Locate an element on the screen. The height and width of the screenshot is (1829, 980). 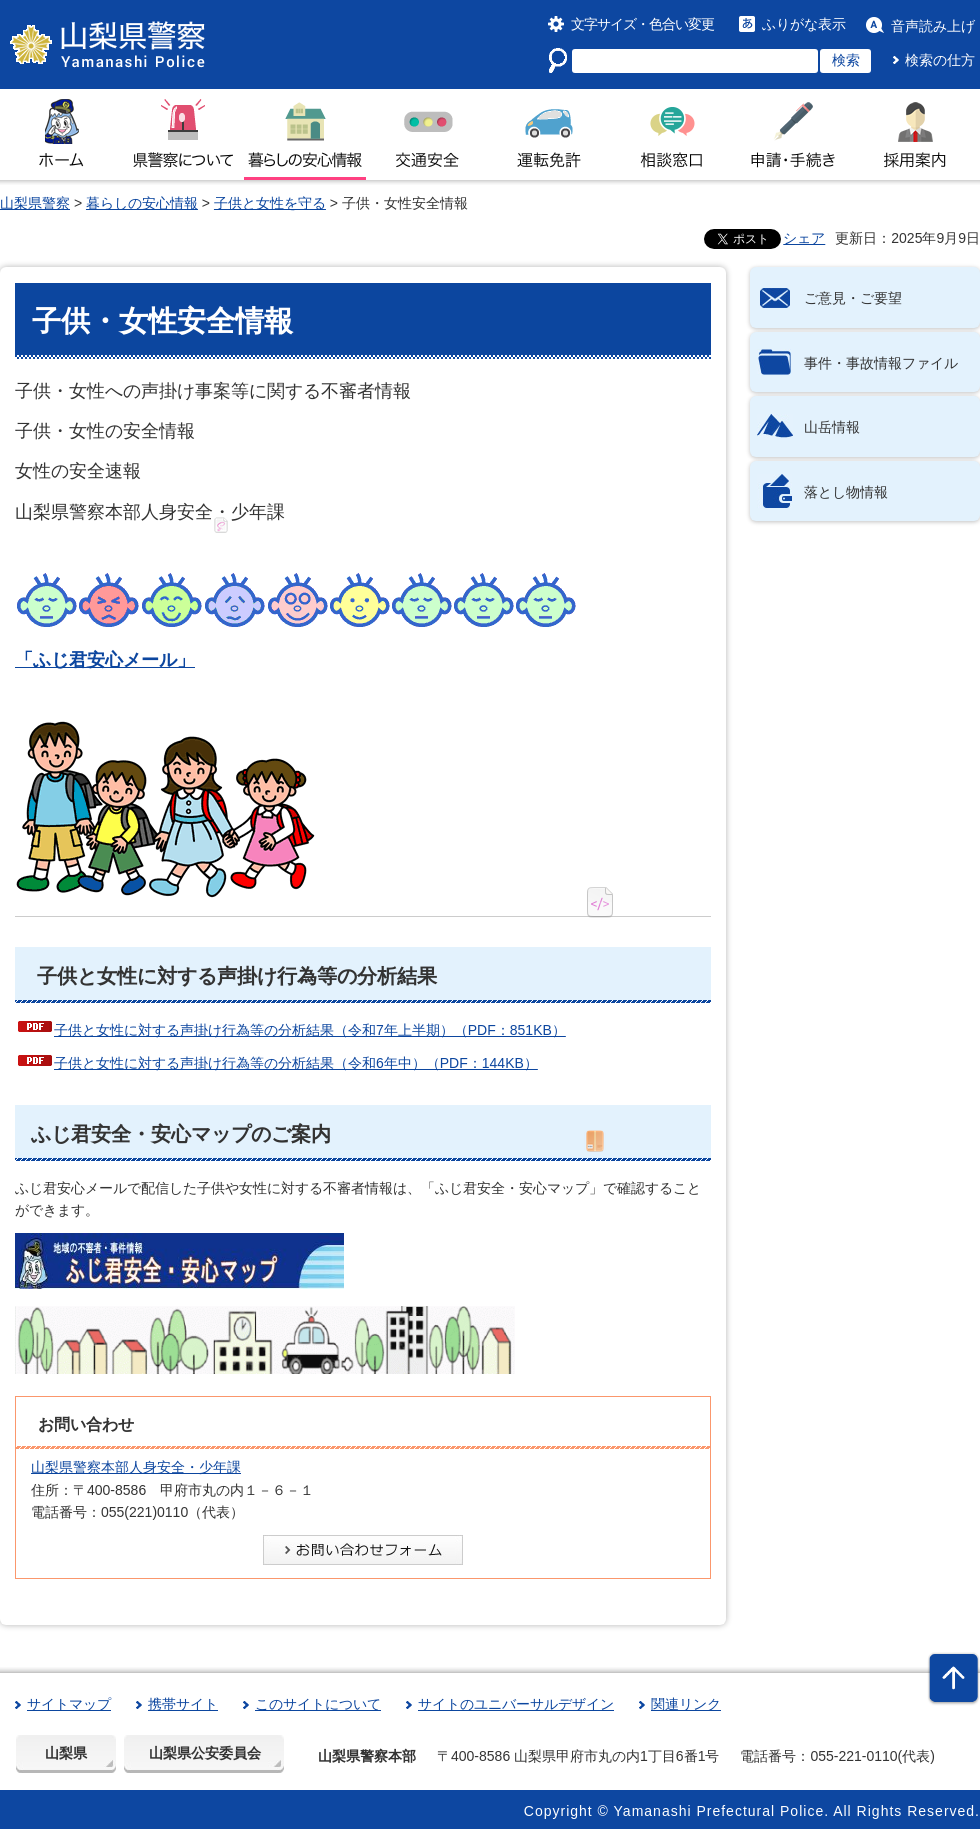
a compressed archive or package file is located at coordinates (595, 1141).